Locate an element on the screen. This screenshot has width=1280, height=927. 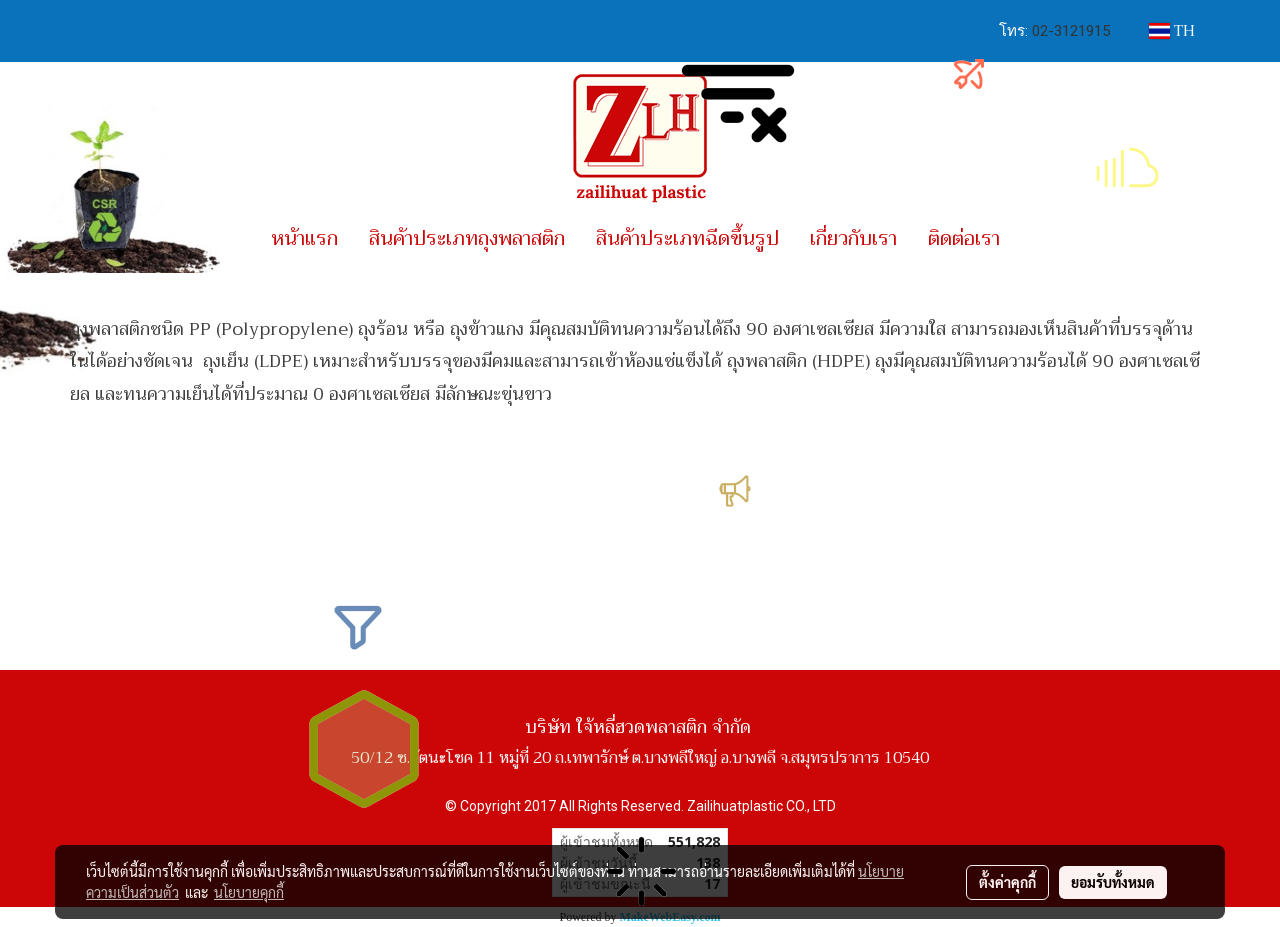
open SoundCloud app is located at coordinates (1126, 169).